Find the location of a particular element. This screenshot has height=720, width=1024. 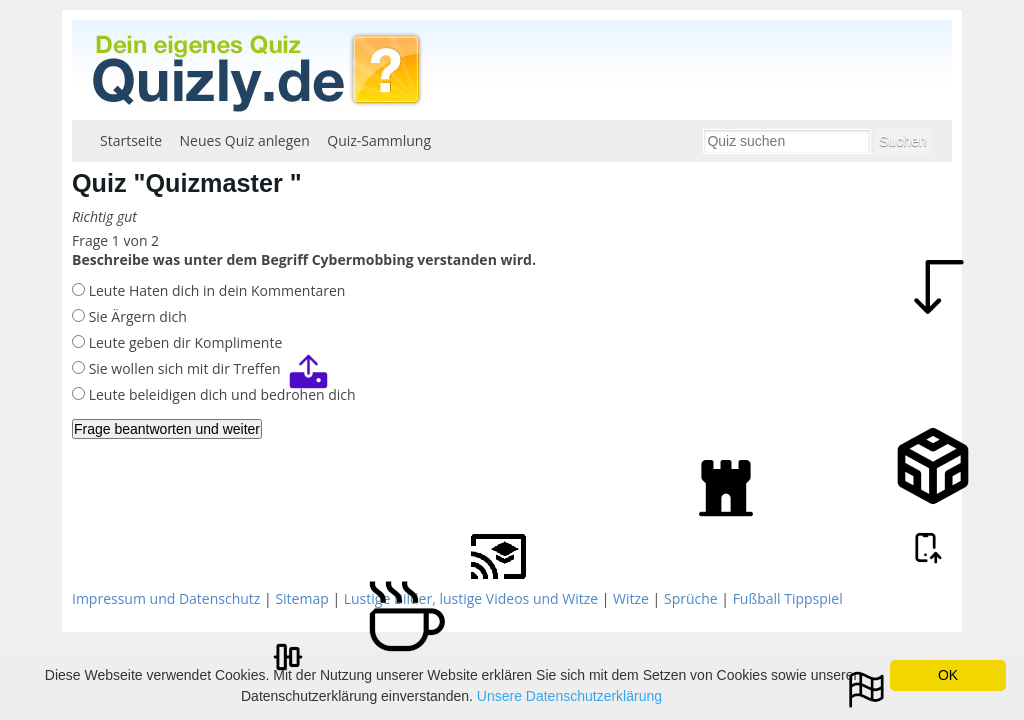

upload a file or document is located at coordinates (308, 373).